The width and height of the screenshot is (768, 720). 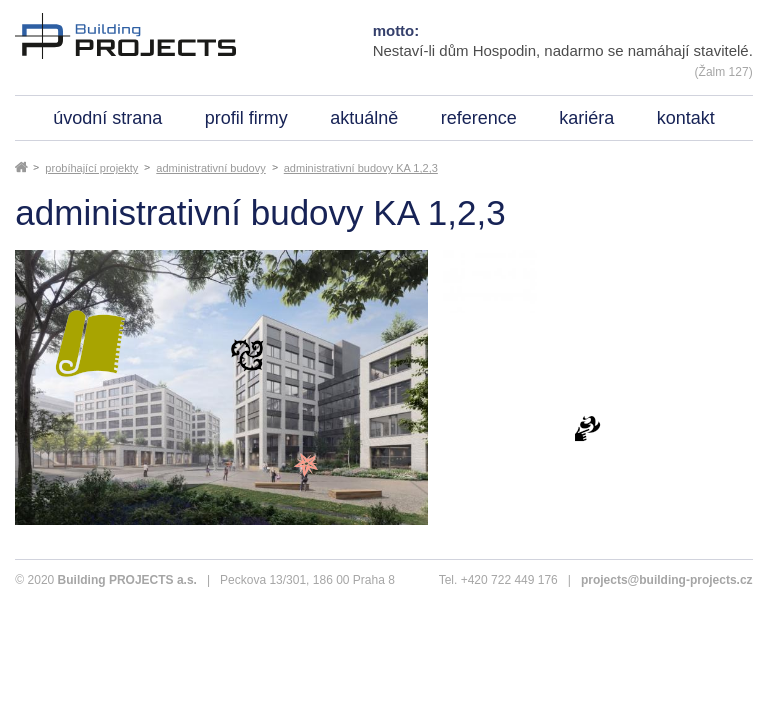 What do you see at coordinates (306, 465) in the screenshot?
I see `open meditation or mindfulness features` at bounding box center [306, 465].